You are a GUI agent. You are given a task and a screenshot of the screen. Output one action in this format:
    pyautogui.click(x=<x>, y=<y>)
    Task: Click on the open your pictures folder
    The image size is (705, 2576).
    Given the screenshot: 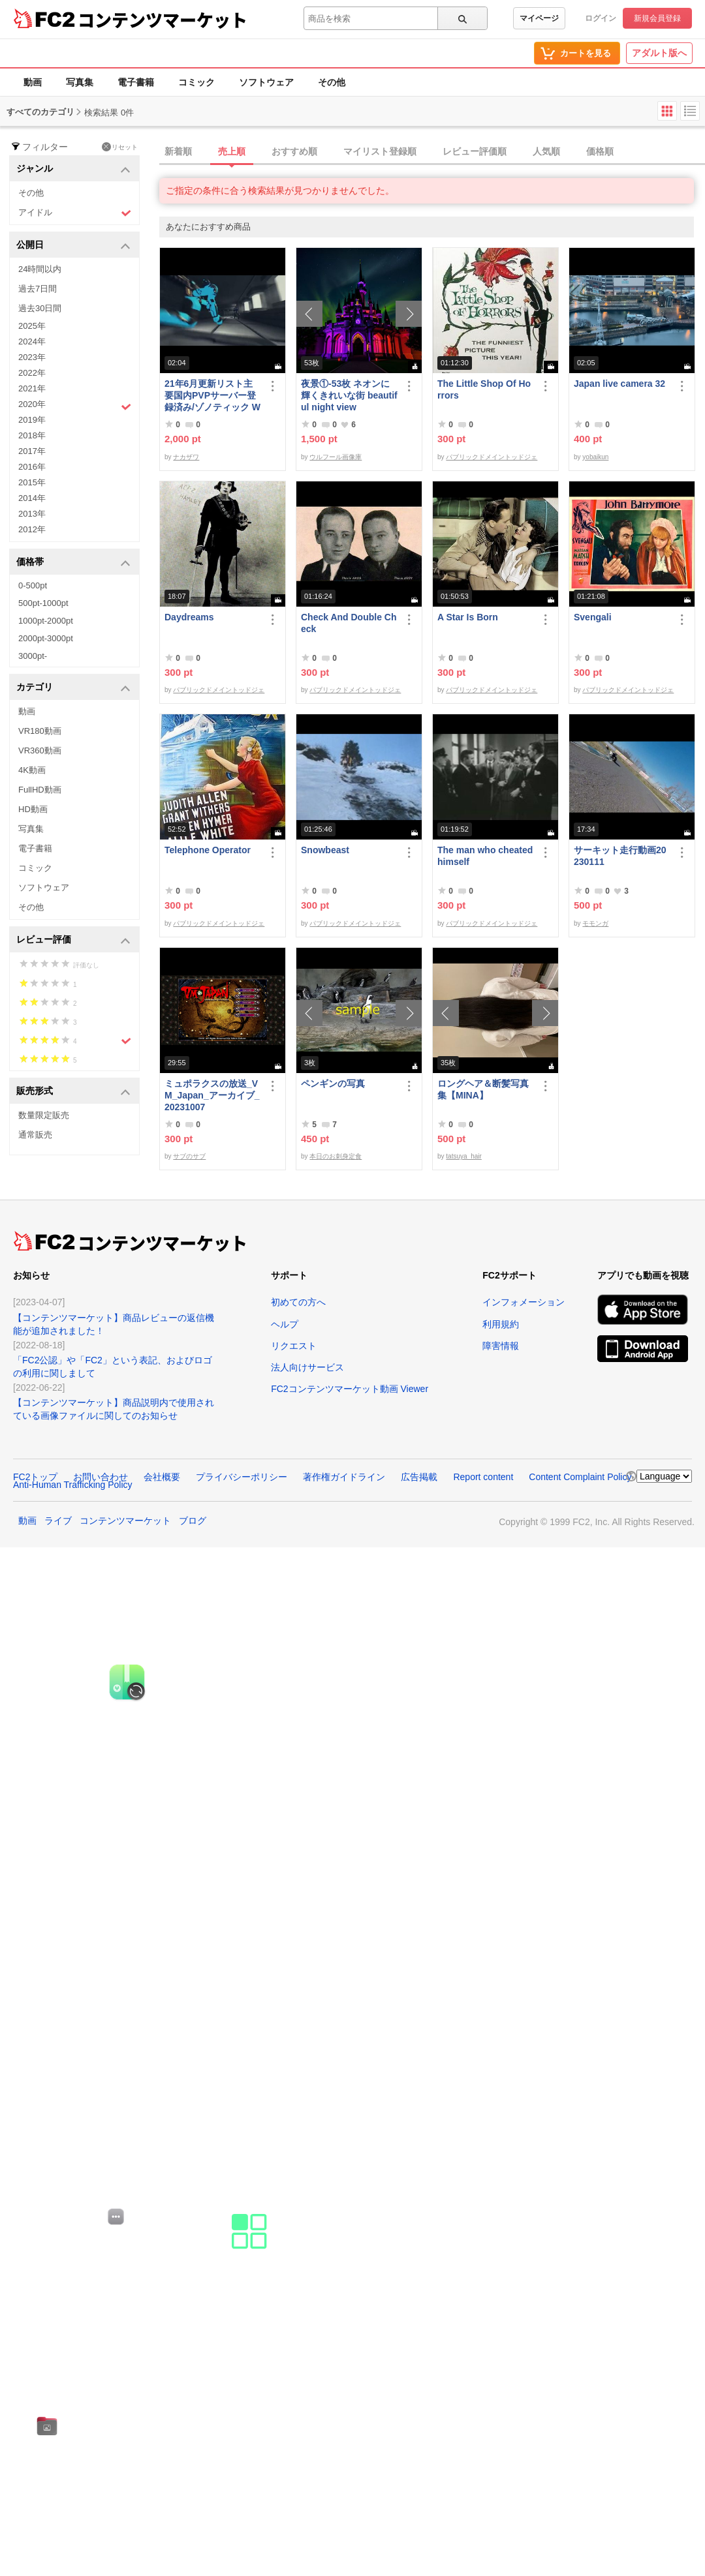 What is the action you would take?
    pyautogui.click(x=47, y=2426)
    